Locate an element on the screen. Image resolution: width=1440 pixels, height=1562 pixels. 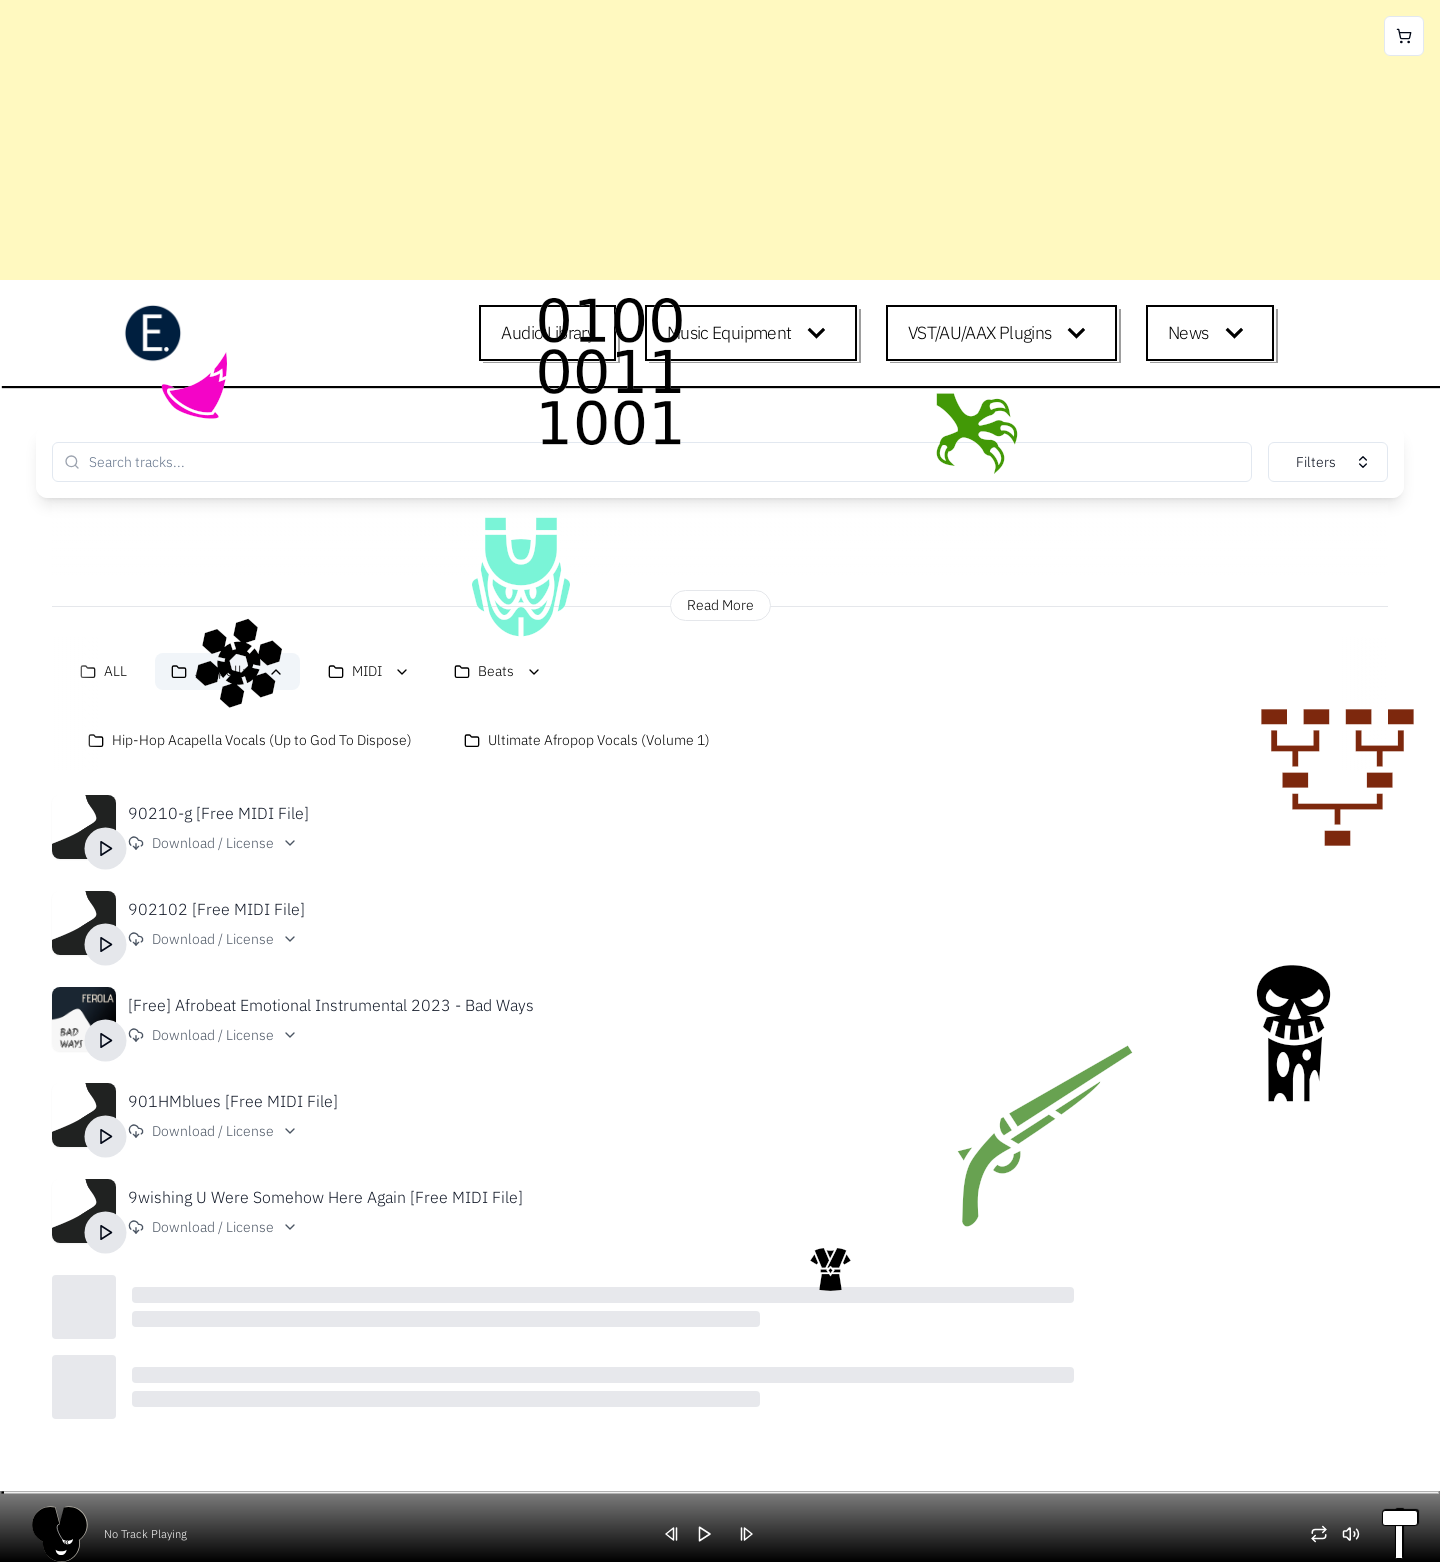
select a beast or creature class in a game is located at coordinates (977, 434).